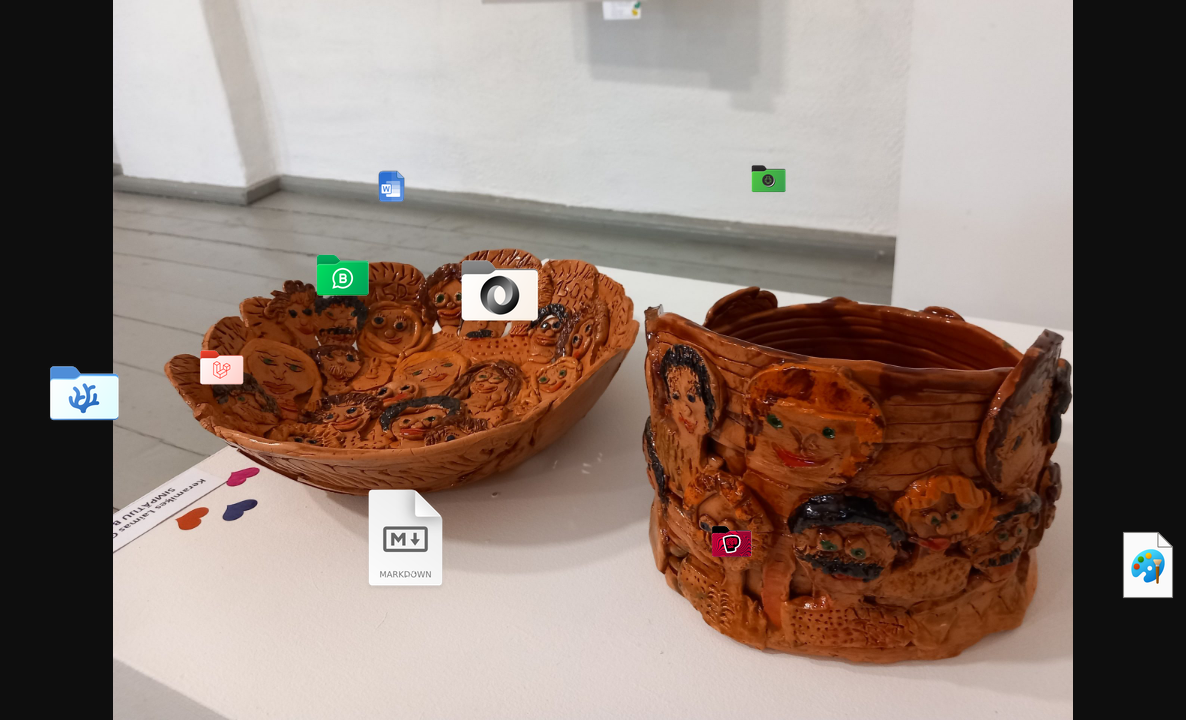 The width and height of the screenshot is (1186, 720). I want to click on a markdown text file, so click(405, 539).